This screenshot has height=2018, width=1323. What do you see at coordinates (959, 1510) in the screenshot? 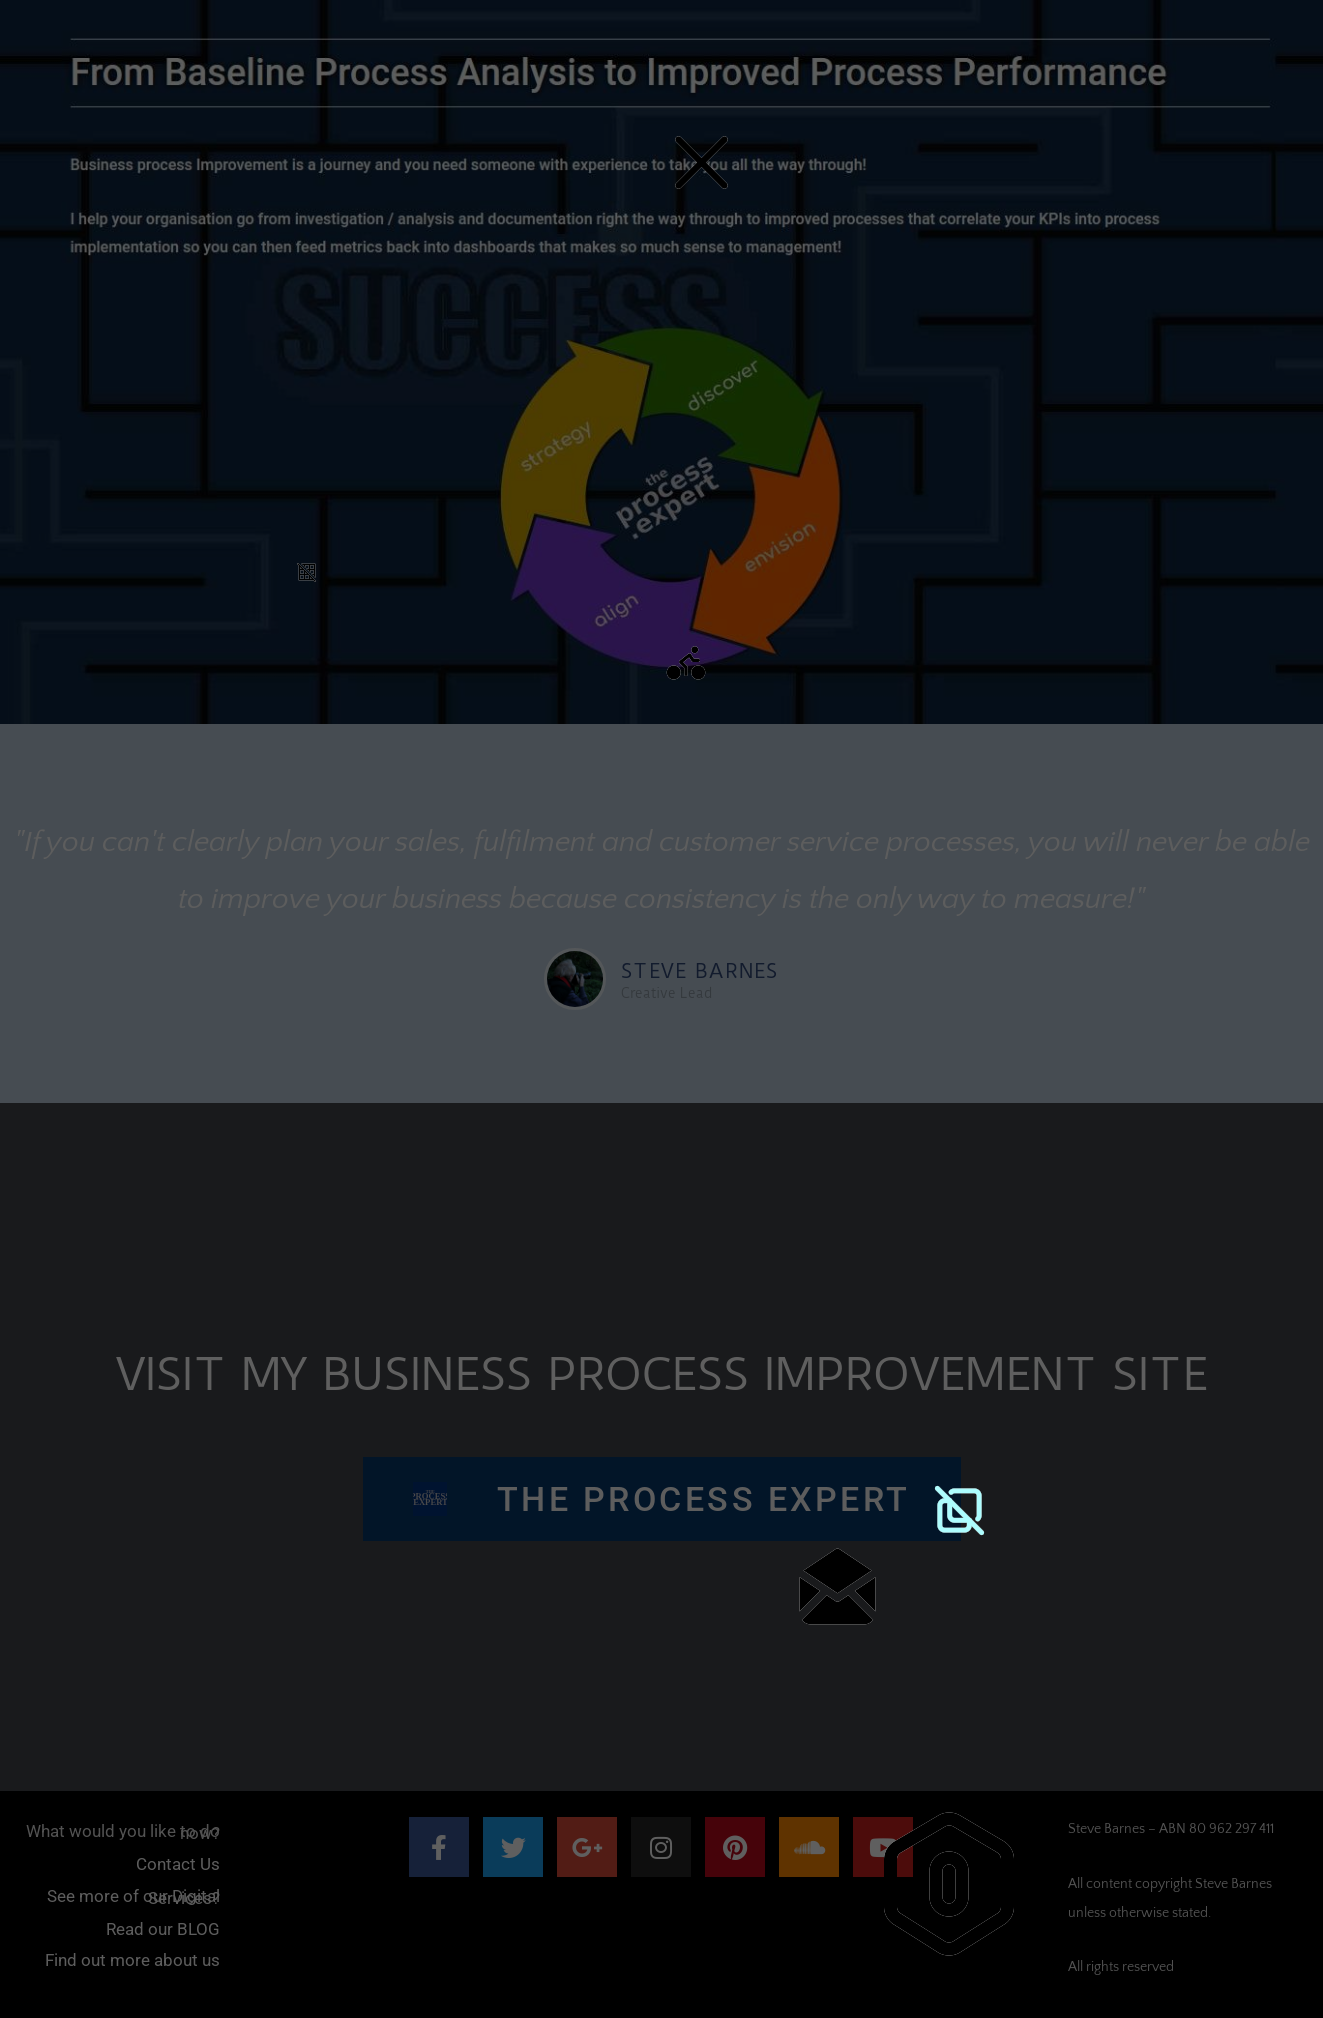
I see `disable layer view` at bounding box center [959, 1510].